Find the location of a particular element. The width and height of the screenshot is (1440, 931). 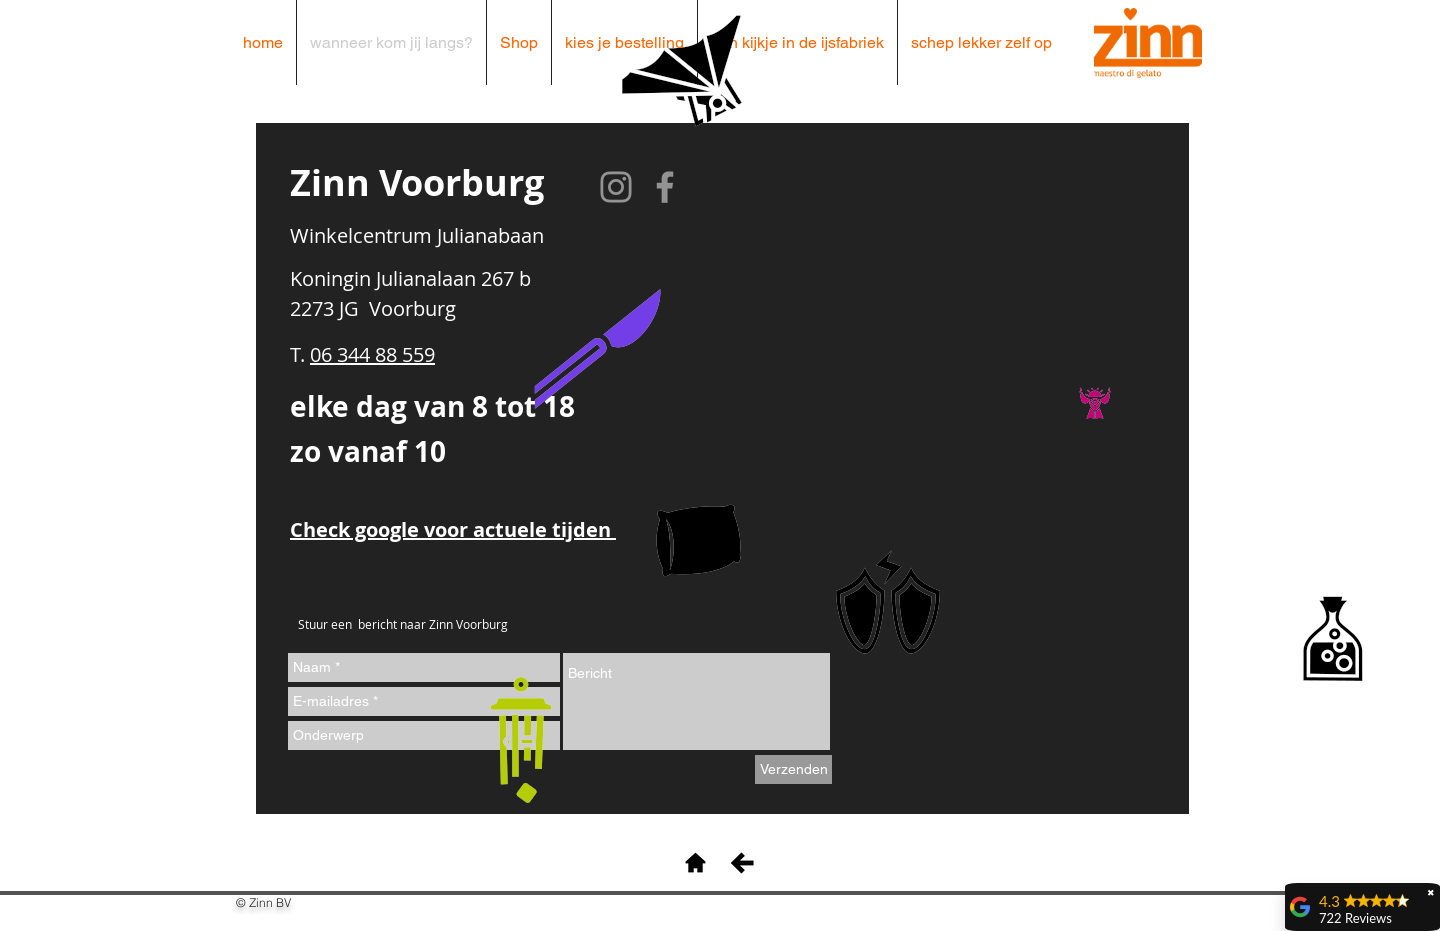

access surgical or medical tools is located at coordinates (598, 352).